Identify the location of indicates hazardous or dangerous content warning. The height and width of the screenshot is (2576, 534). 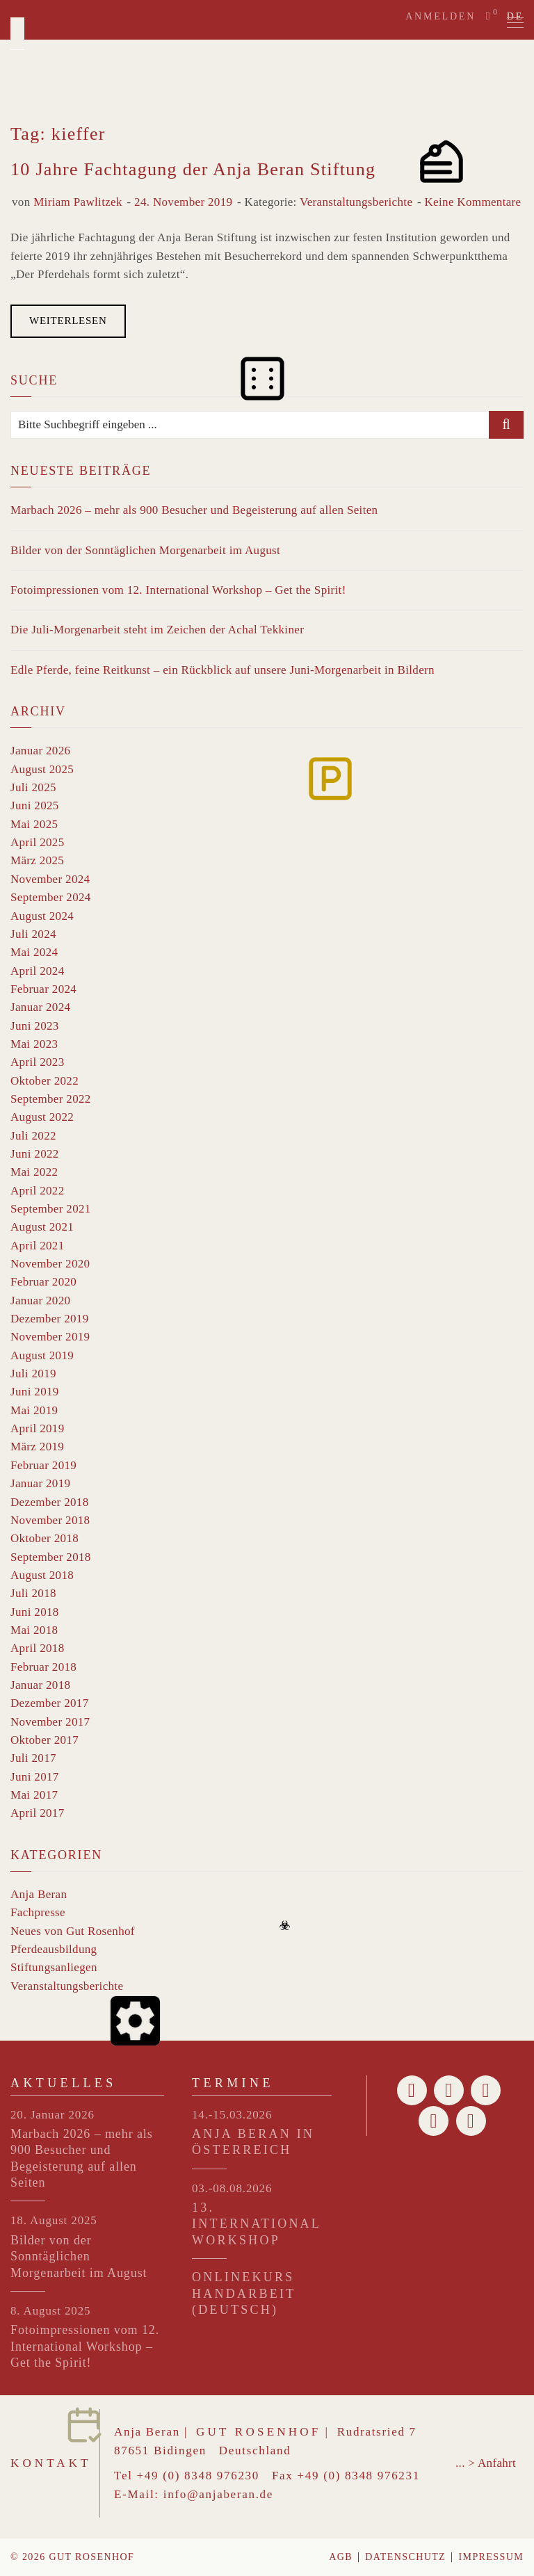
(284, 1925).